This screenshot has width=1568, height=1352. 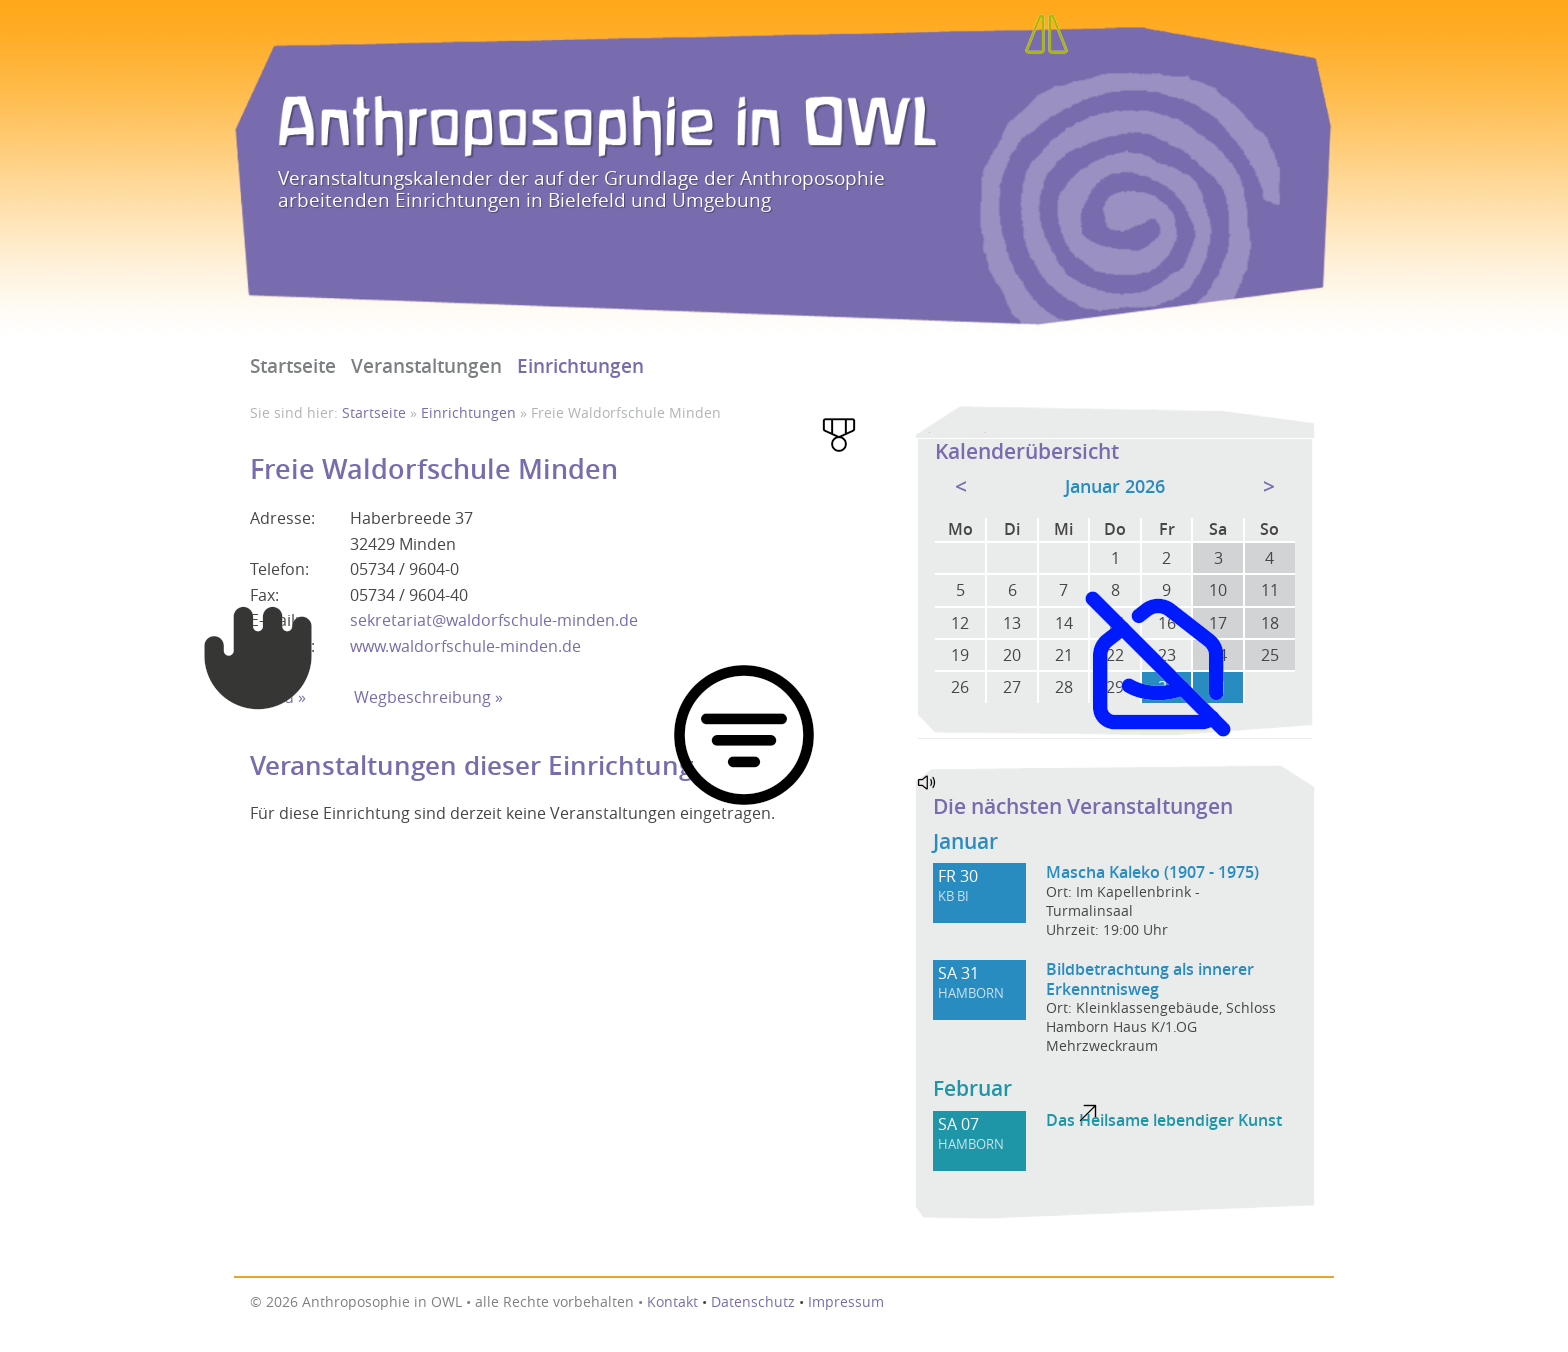 What do you see at coordinates (839, 433) in the screenshot?
I see `view achievements or awards` at bounding box center [839, 433].